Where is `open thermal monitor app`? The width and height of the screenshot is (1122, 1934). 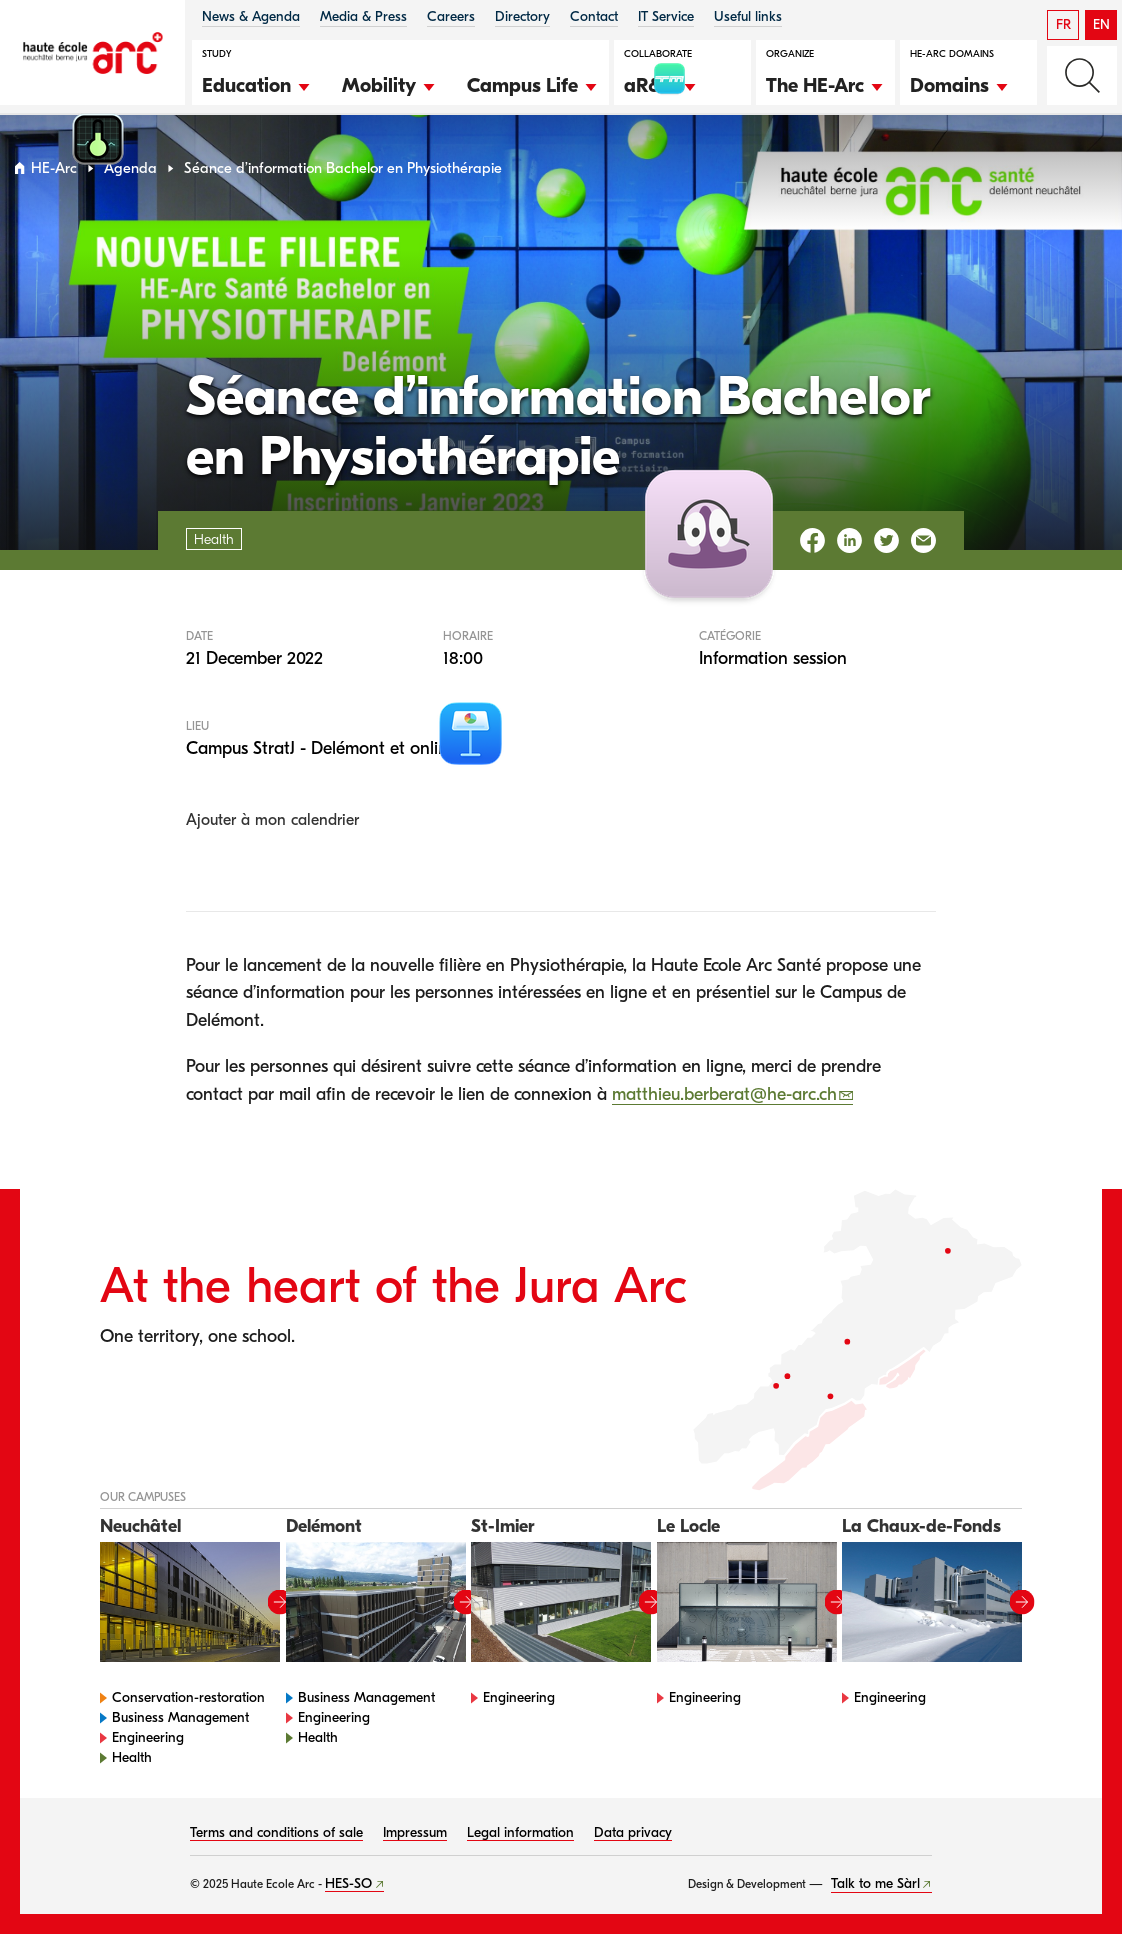
open thermal monitor app is located at coordinates (98, 139).